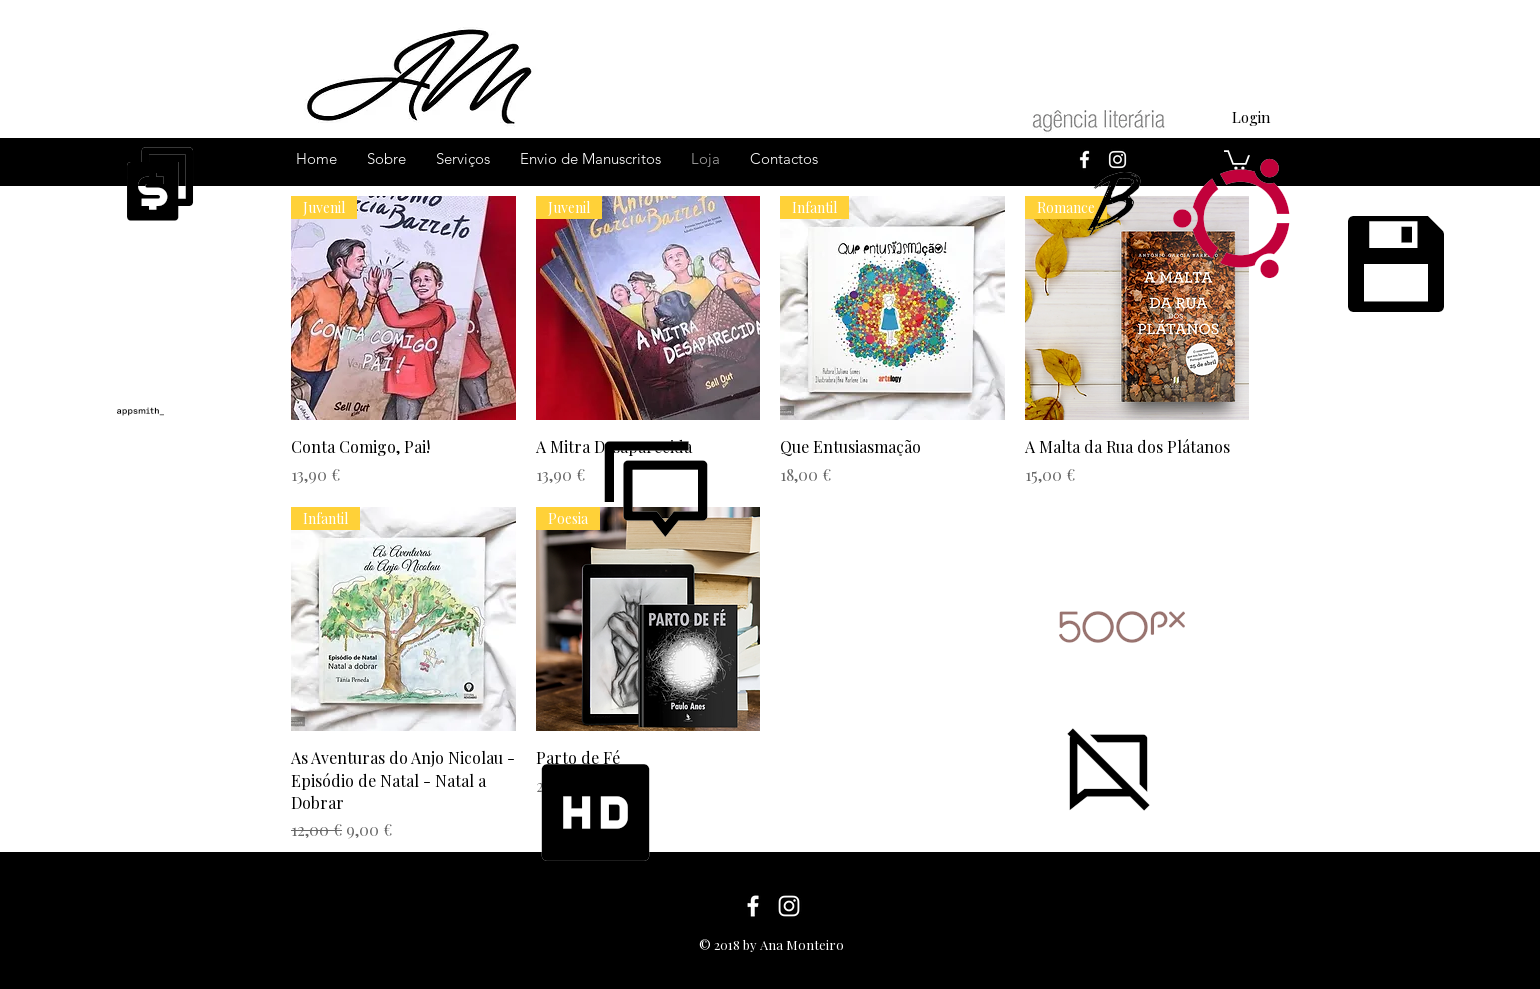 This screenshot has width=1540, height=989. What do you see at coordinates (595, 812) in the screenshot?
I see `indicates high definition video quality` at bounding box center [595, 812].